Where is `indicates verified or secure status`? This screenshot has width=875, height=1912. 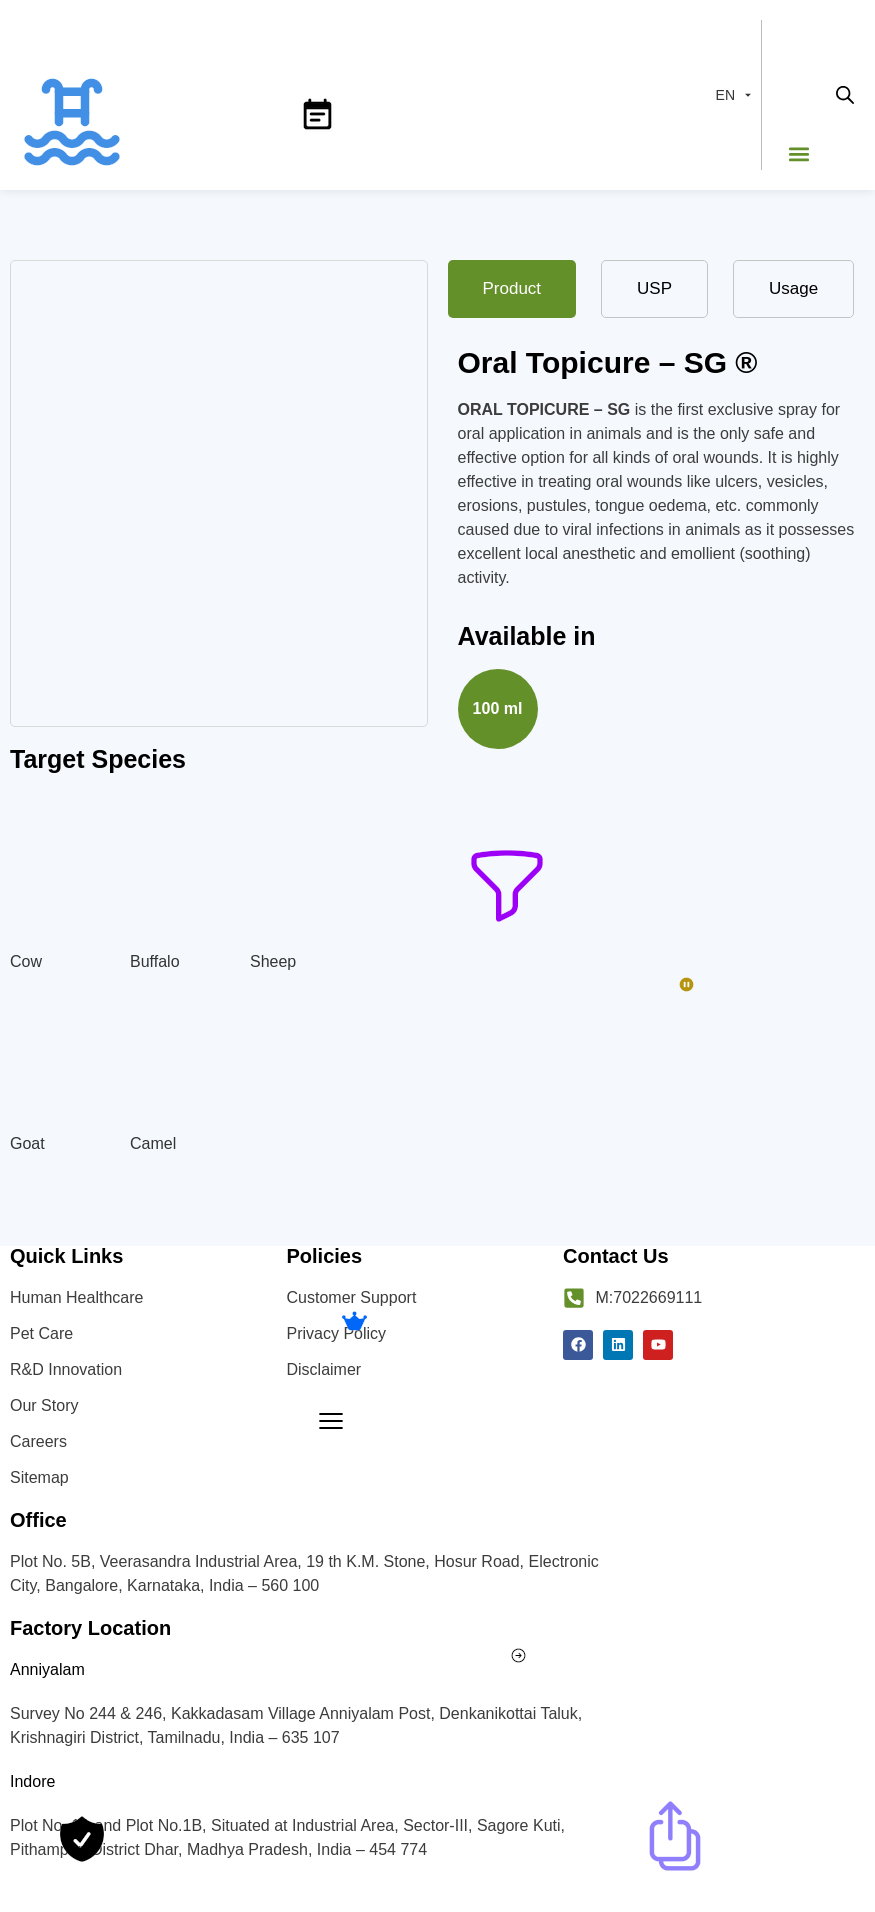
indicates verified or secure status is located at coordinates (82, 1839).